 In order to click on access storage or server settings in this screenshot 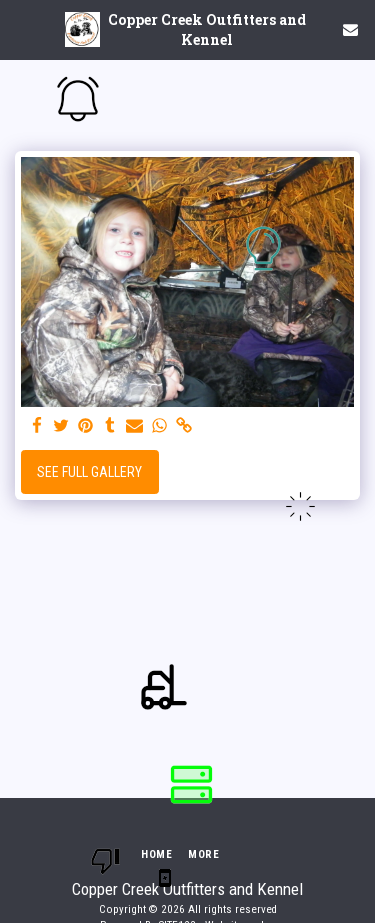, I will do `click(191, 784)`.